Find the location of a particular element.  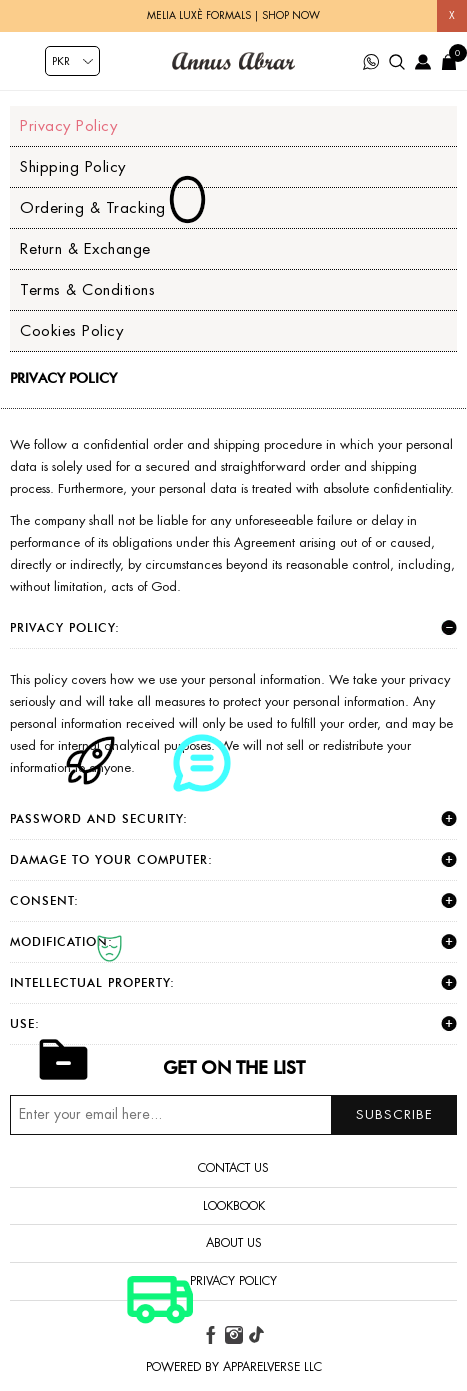

launch or deploy a project is located at coordinates (90, 760).